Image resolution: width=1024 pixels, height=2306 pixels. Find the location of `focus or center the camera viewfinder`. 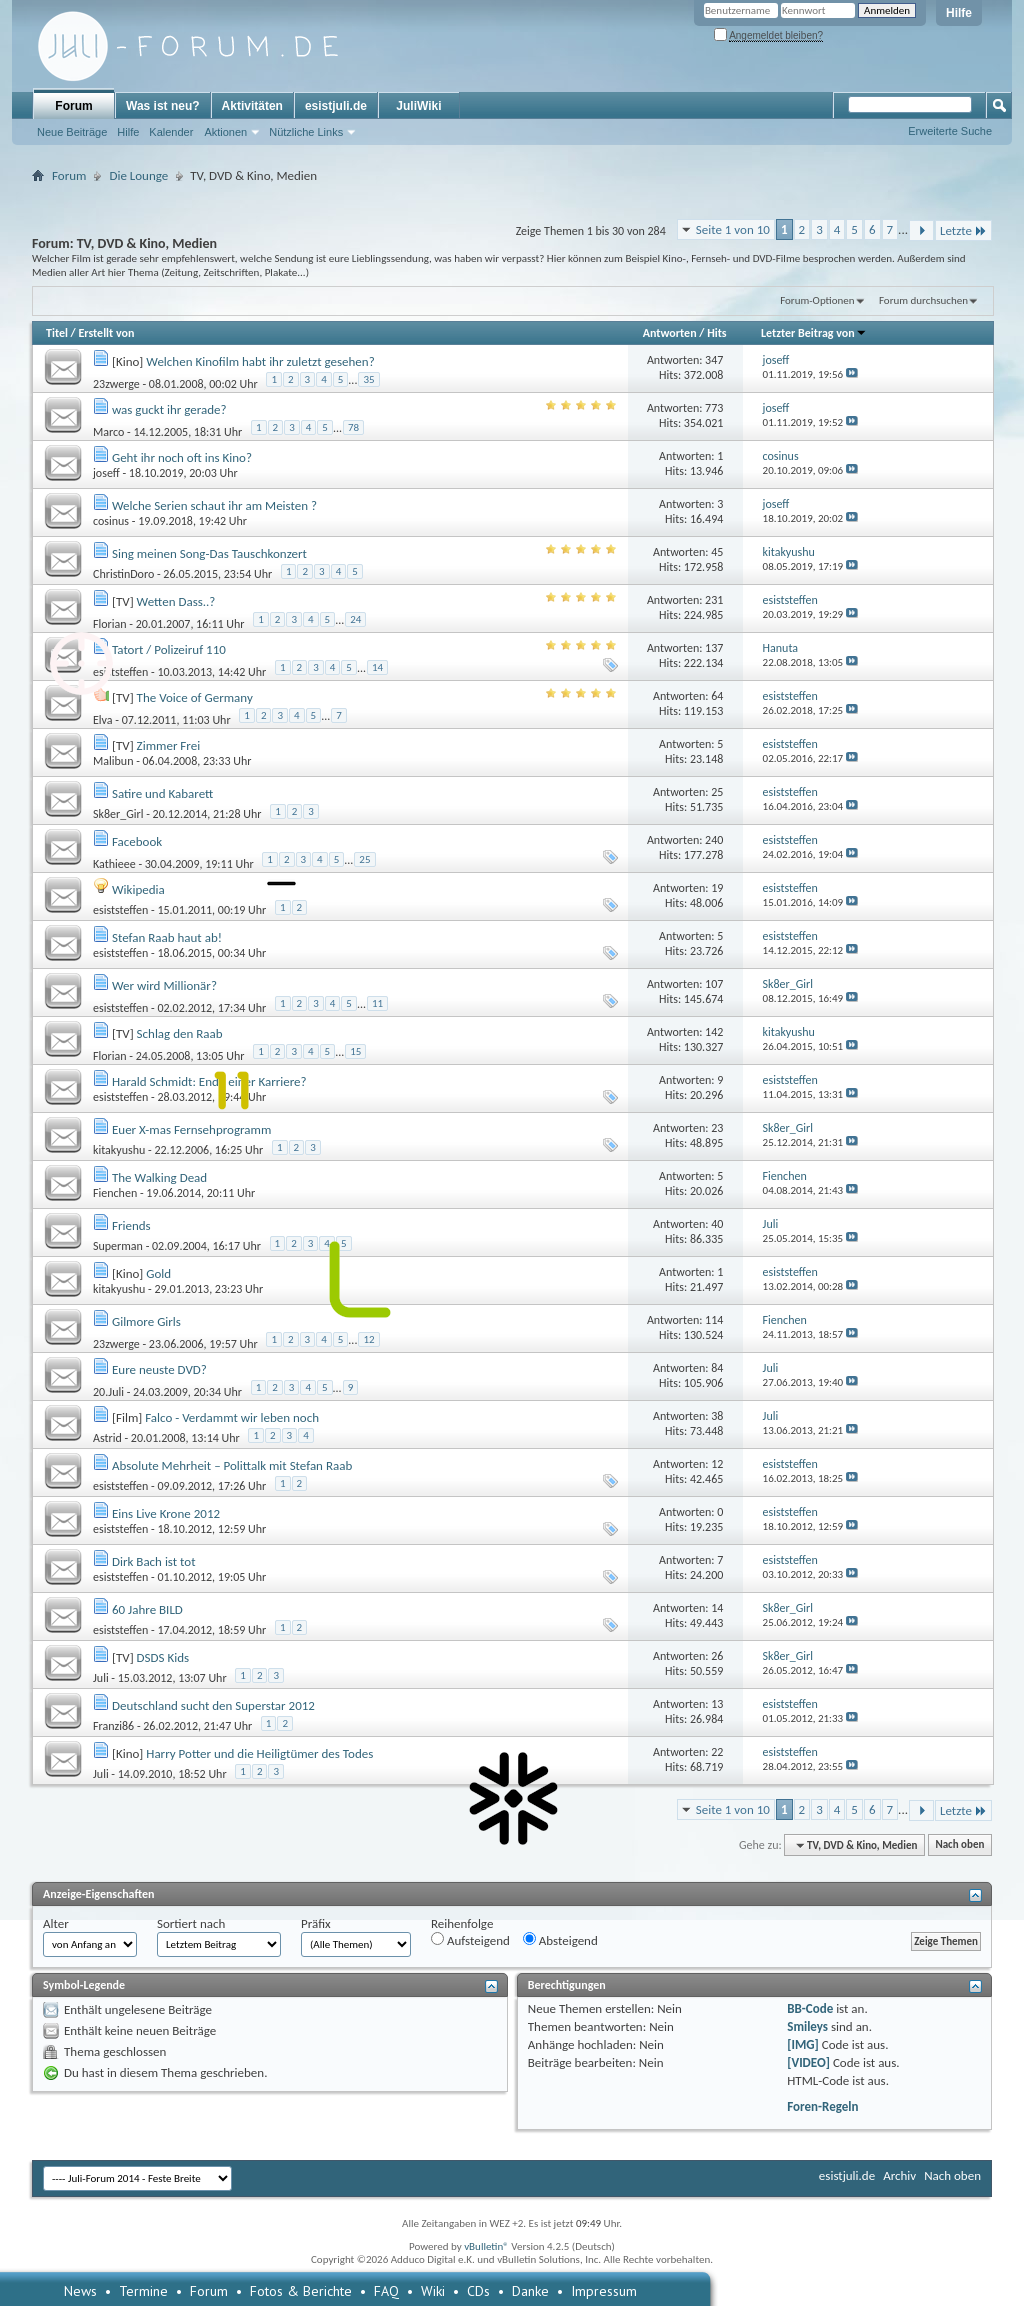

focus or center the camera viewfinder is located at coordinates (81, 663).